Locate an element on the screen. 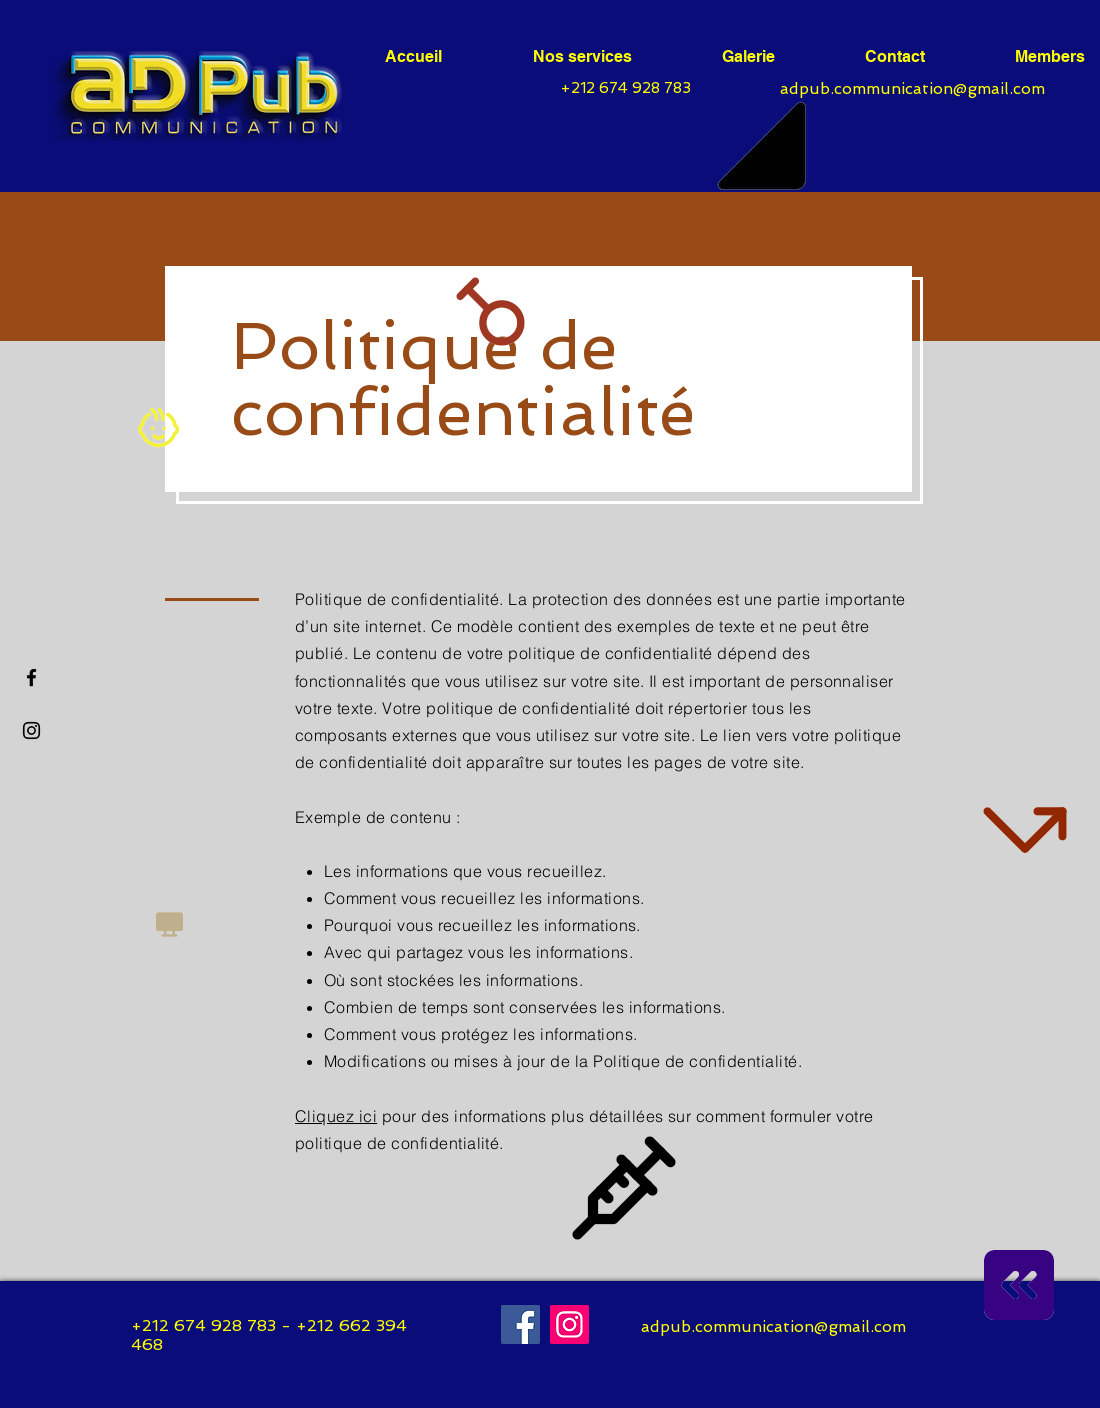 This screenshot has height=1408, width=1100. indicates travesti gender identity is located at coordinates (490, 311).